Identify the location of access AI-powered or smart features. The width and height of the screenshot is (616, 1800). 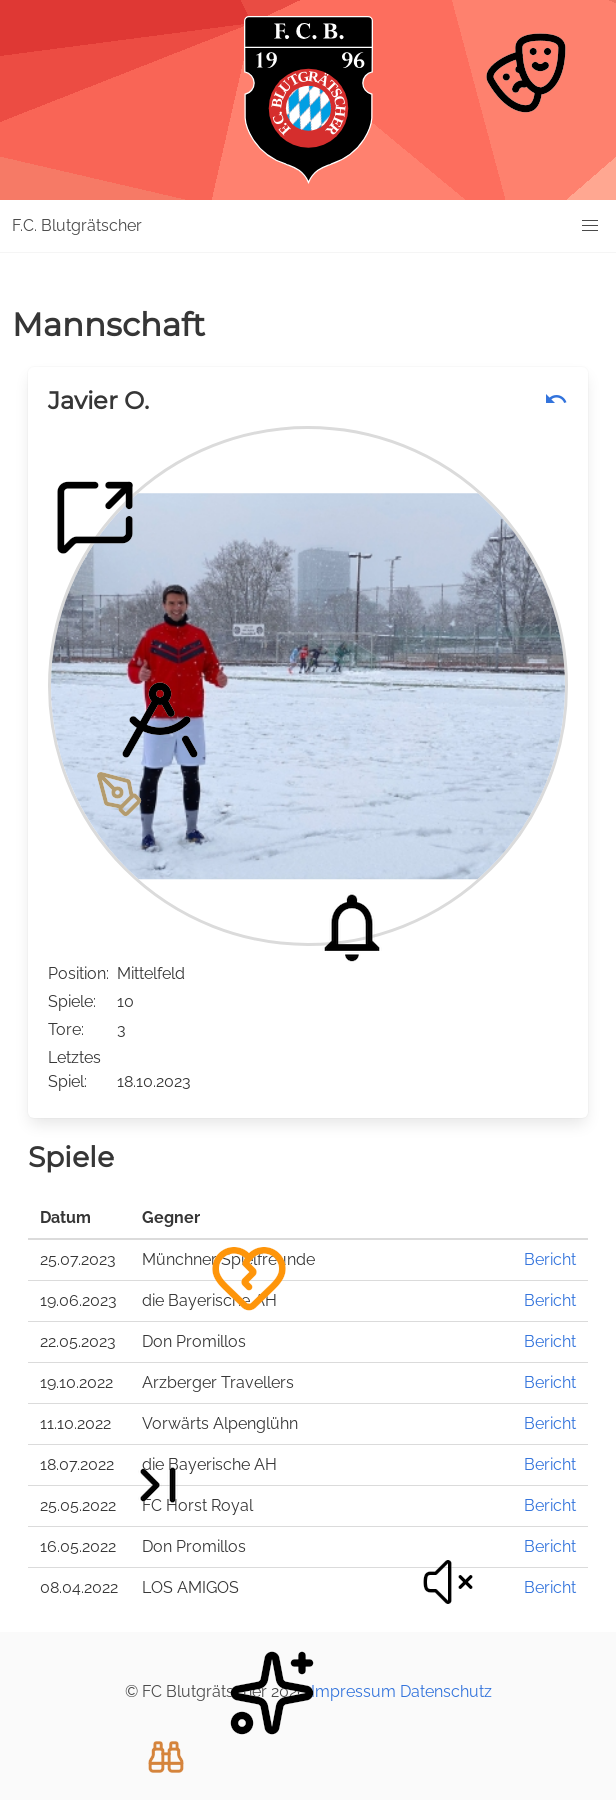
(272, 1693).